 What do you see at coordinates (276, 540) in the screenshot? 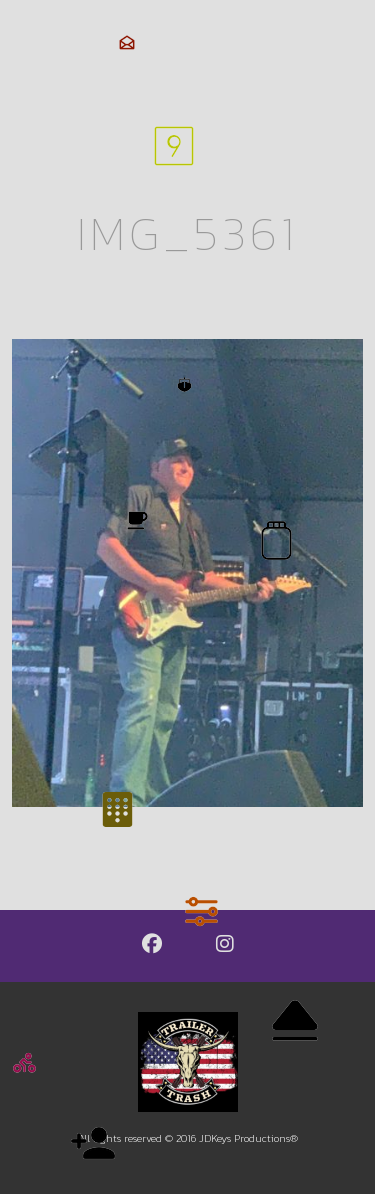
I see `store or save items to a collection` at bounding box center [276, 540].